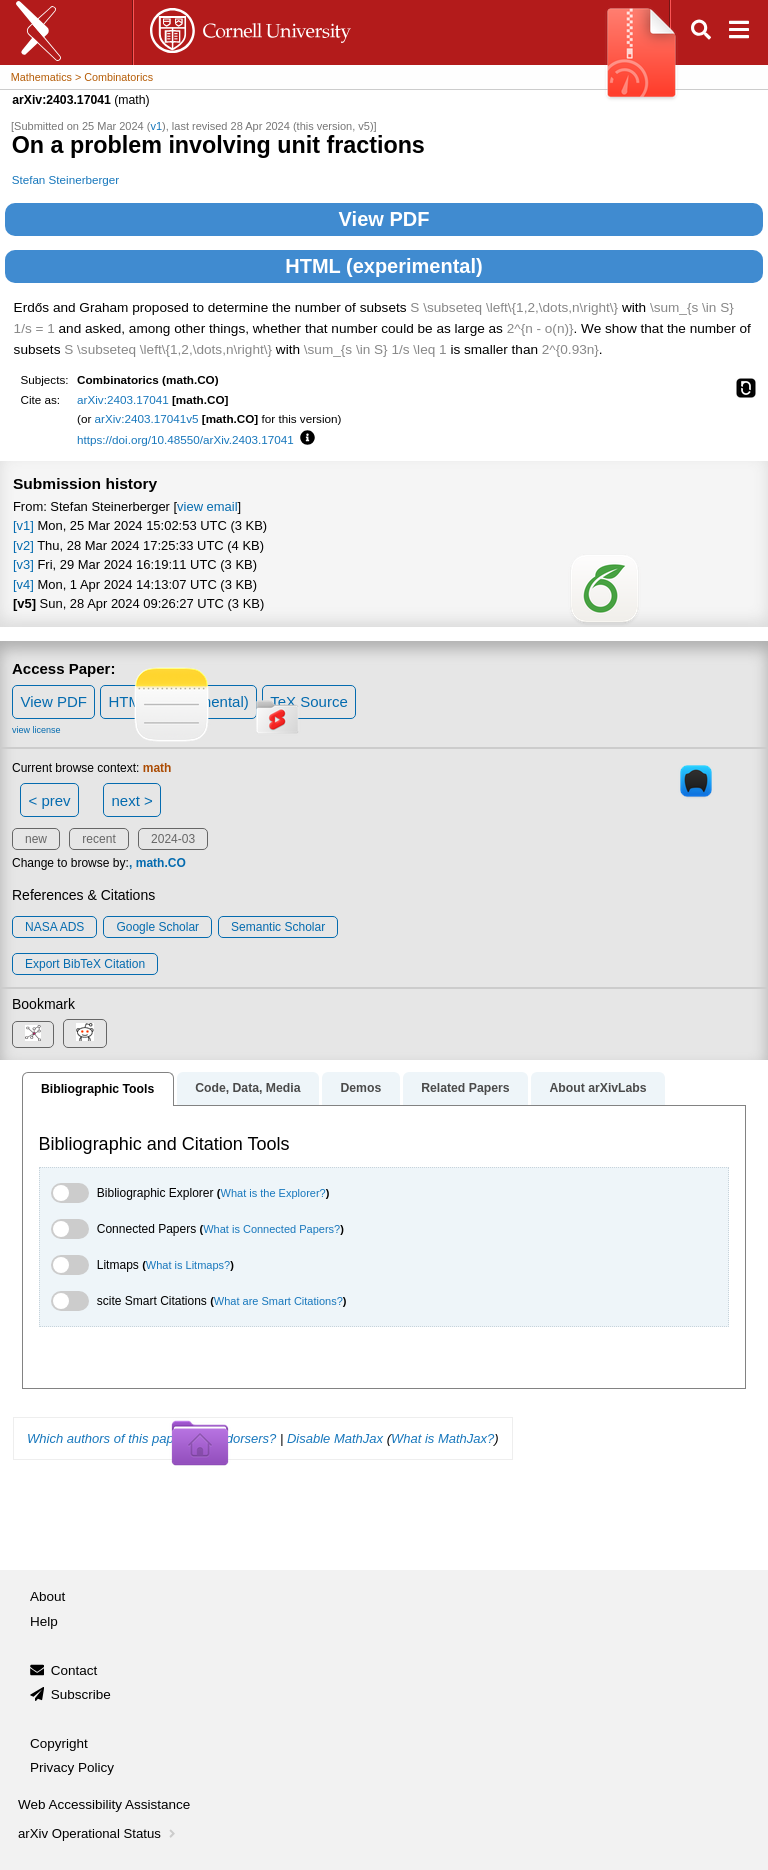 The image size is (768, 1870). I want to click on open the notes app, so click(171, 704).